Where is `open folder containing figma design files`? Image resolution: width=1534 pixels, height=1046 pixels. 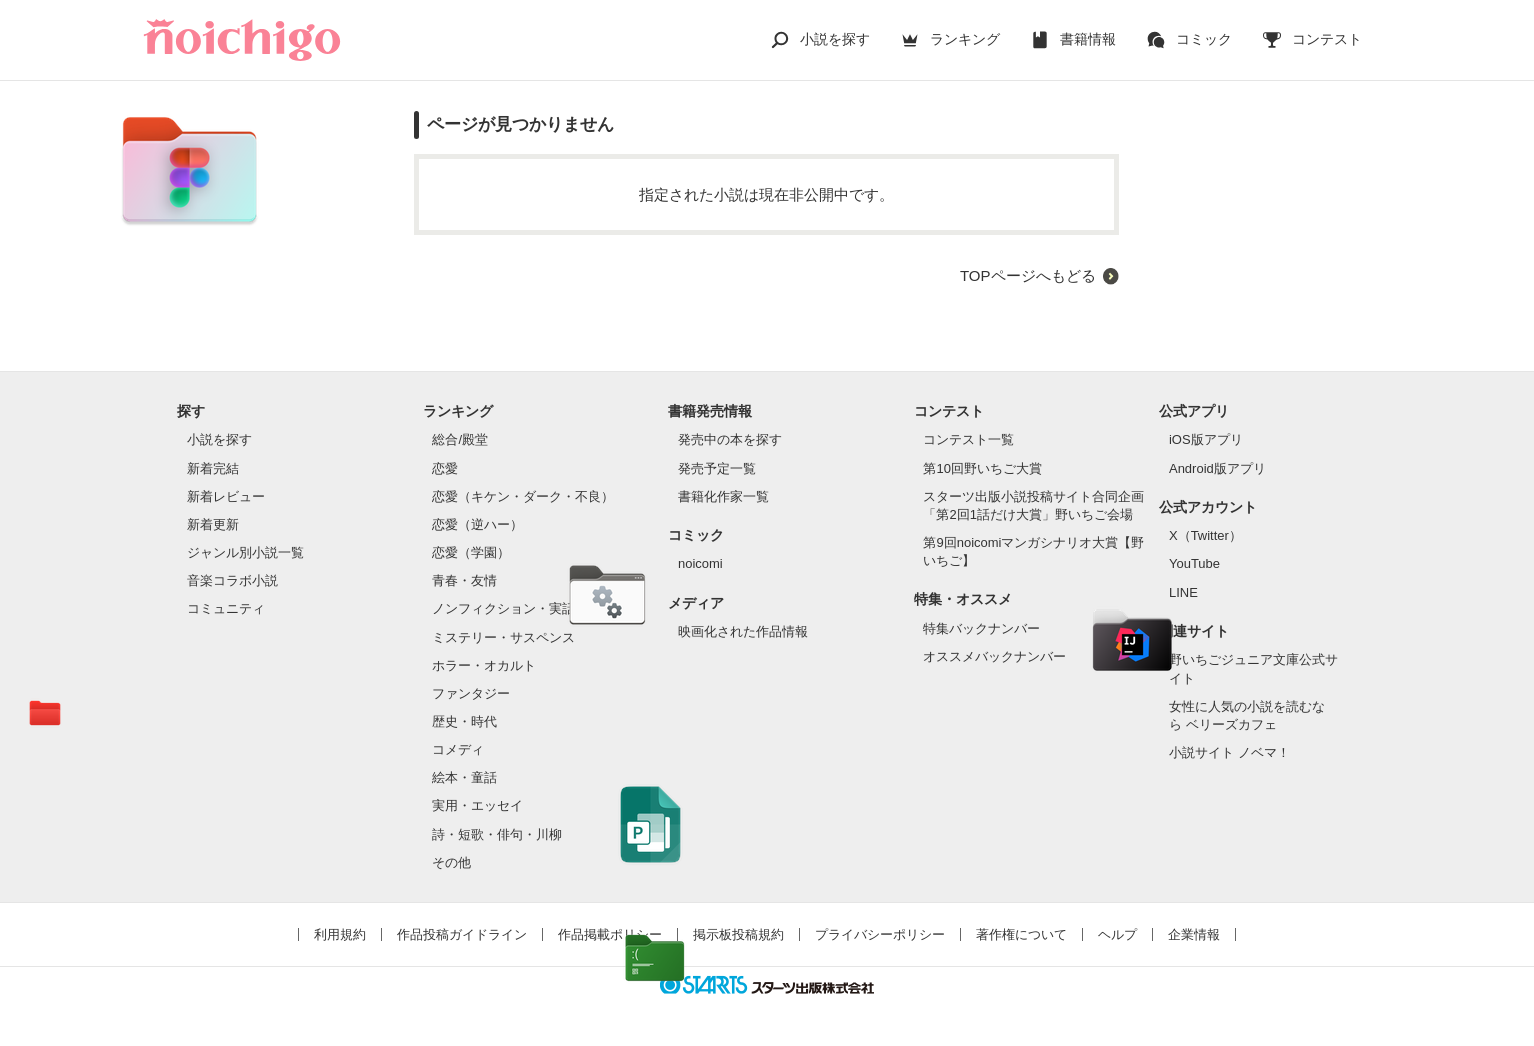 open folder containing figma design files is located at coordinates (189, 173).